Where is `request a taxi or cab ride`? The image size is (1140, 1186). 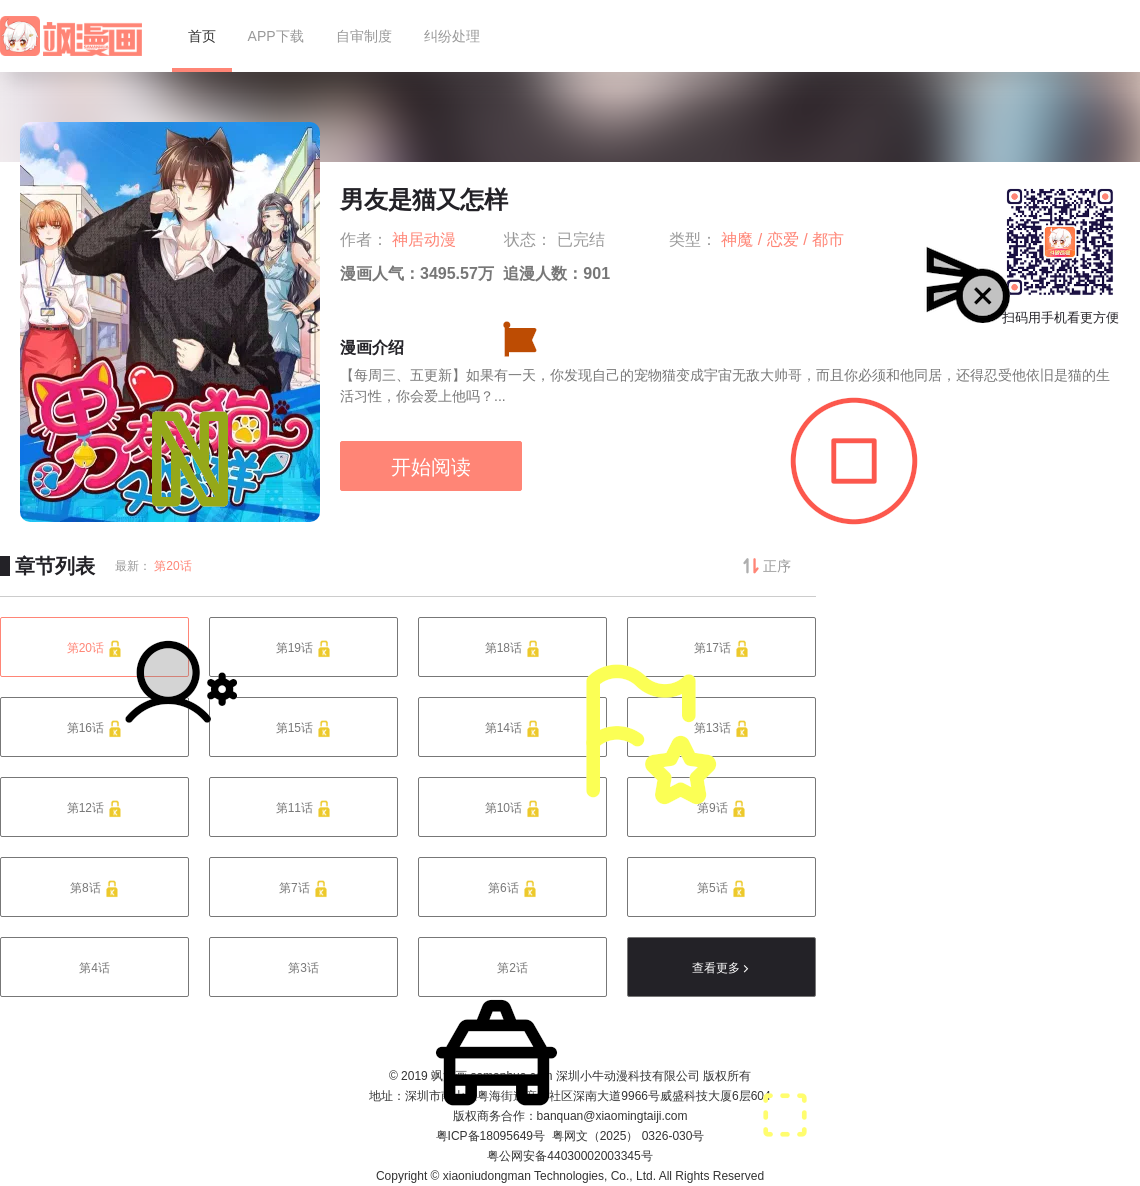
request a taxi or cab ride is located at coordinates (496, 1060).